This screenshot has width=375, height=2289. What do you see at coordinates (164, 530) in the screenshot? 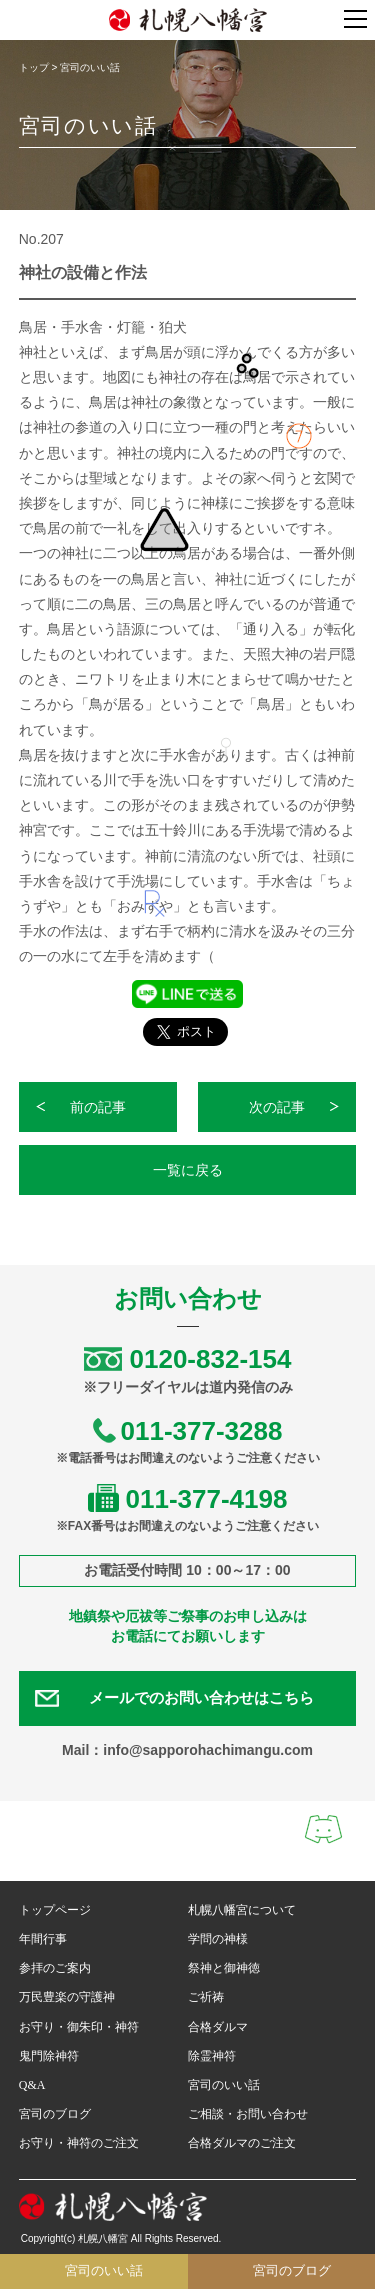
I see `play or start media content` at bounding box center [164, 530].